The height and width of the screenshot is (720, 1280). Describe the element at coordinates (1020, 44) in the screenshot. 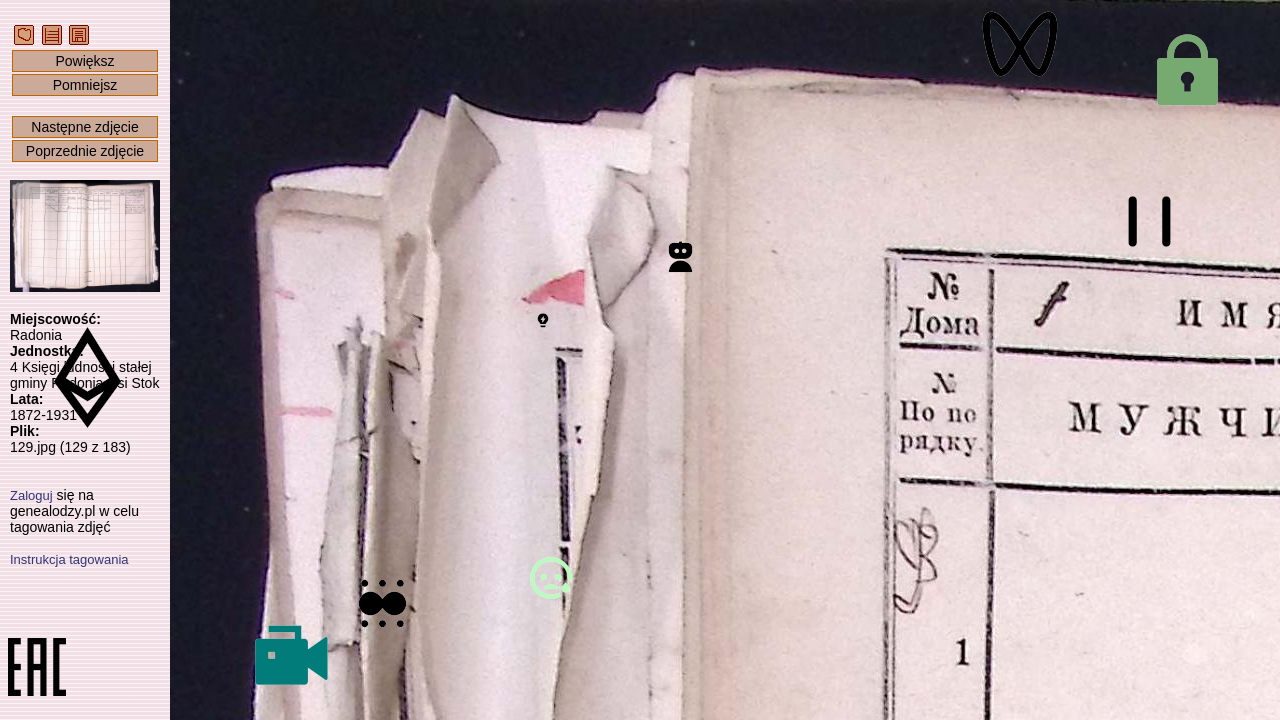

I see `open wechat channels` at that location.